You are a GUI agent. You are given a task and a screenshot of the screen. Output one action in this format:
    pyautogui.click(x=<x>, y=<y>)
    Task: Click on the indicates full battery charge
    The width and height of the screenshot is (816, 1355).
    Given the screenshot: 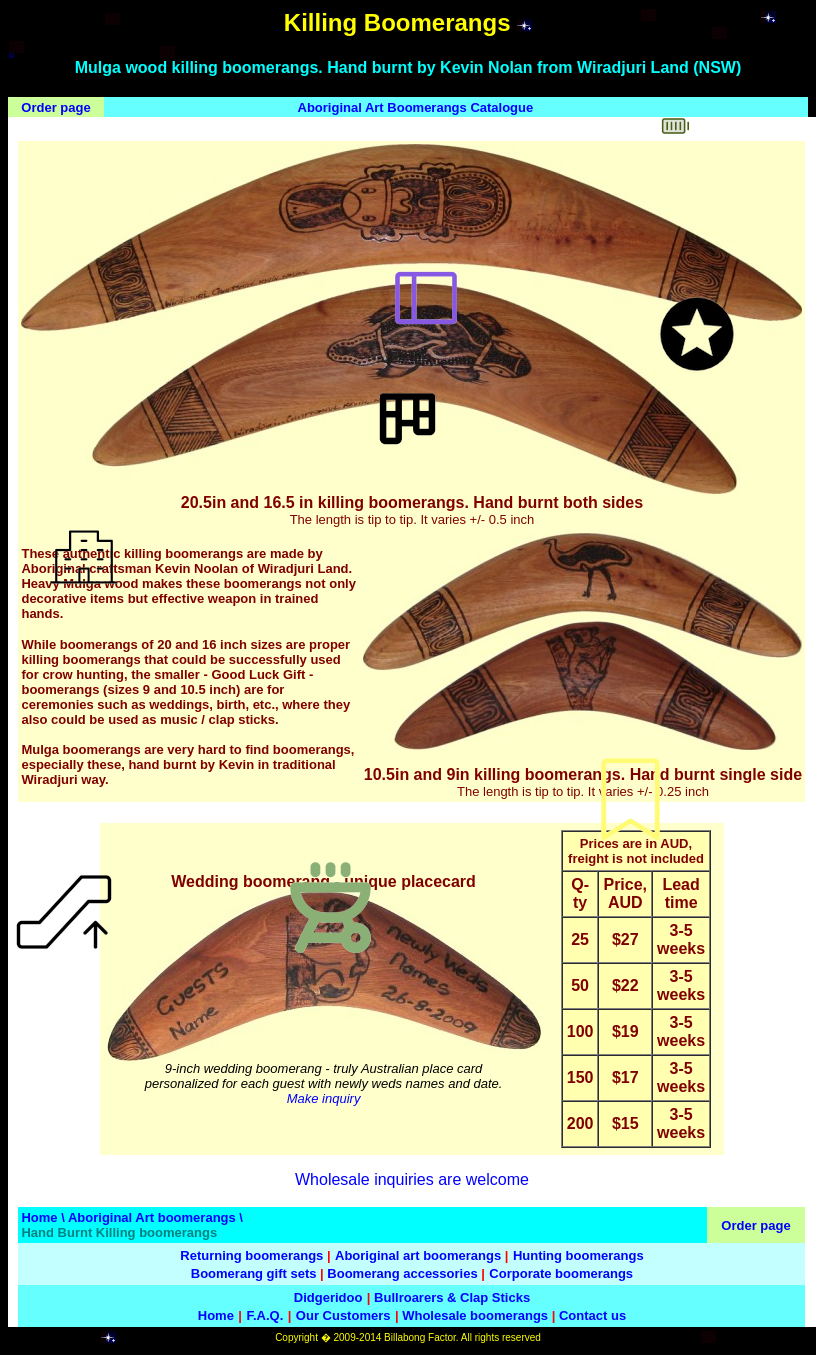 What is the action you would take?
    pyautogui.click(x=675, y=126)
    